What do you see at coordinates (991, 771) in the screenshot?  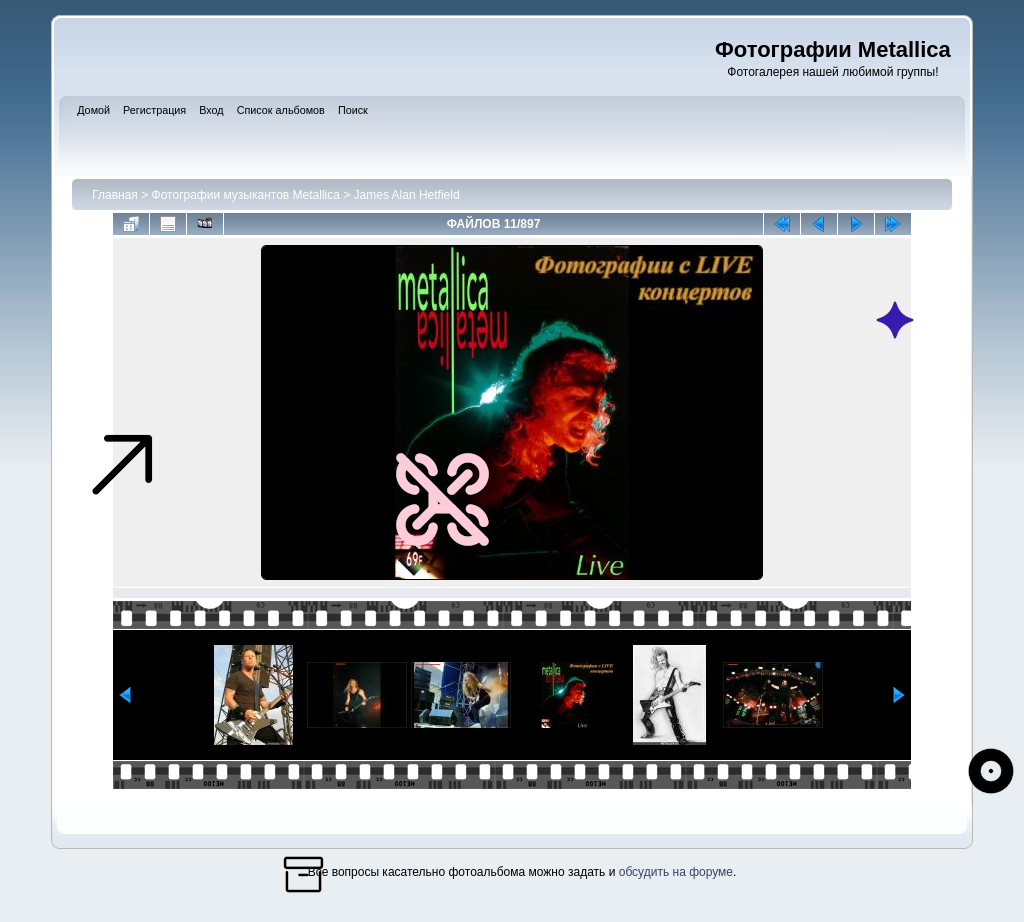 I see `access your music library or albums` at bounding box center [991, 771].